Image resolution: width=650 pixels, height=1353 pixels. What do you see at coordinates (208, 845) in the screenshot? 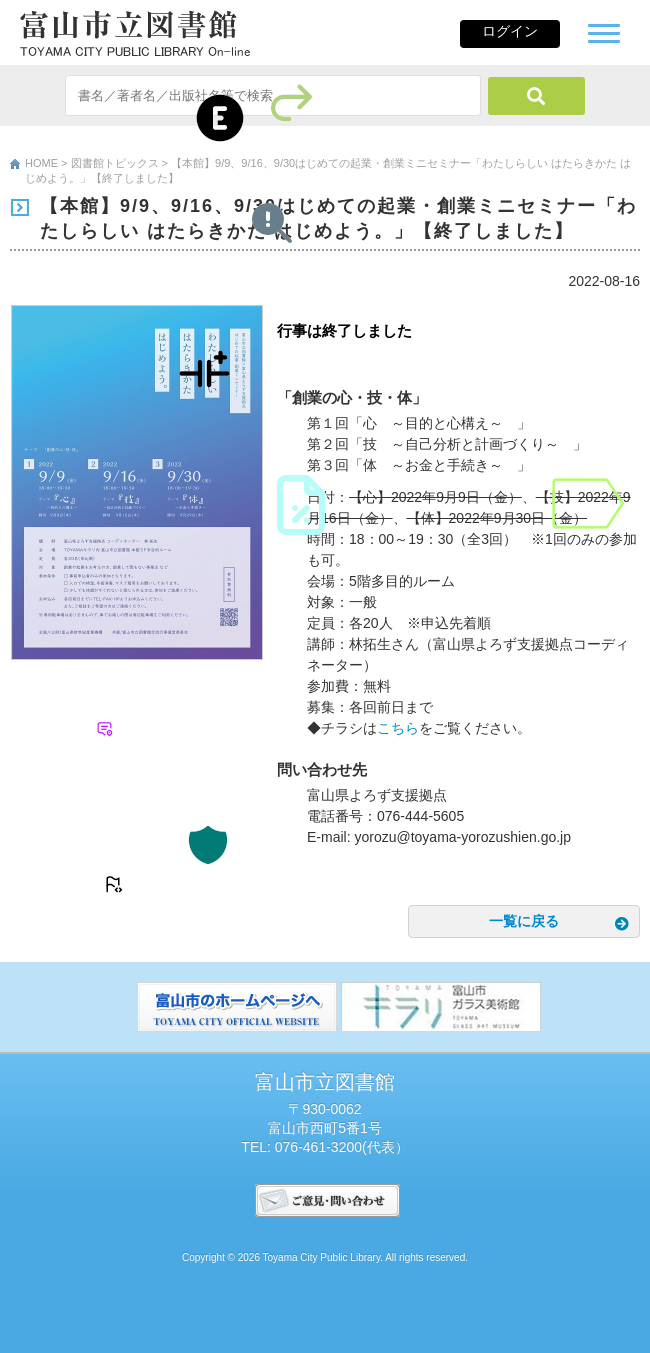
I see `access security settings` at bounding box center [208, 845].